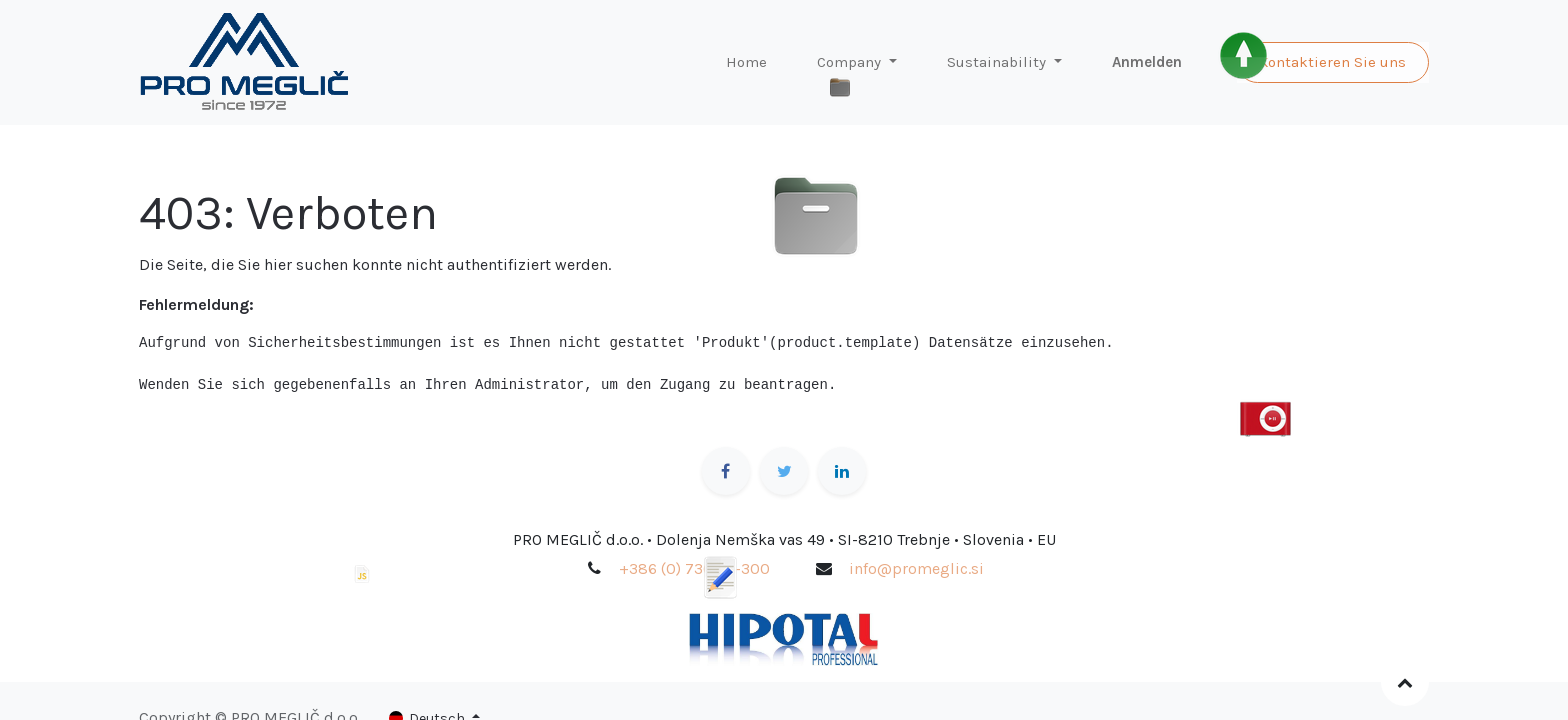 Image resolution: width=1568 pixels, height=720 pixels. What do you see at coordinates (816, 216) in the screenshot?
I see `open the file manager` at bounding box center [816, 216].